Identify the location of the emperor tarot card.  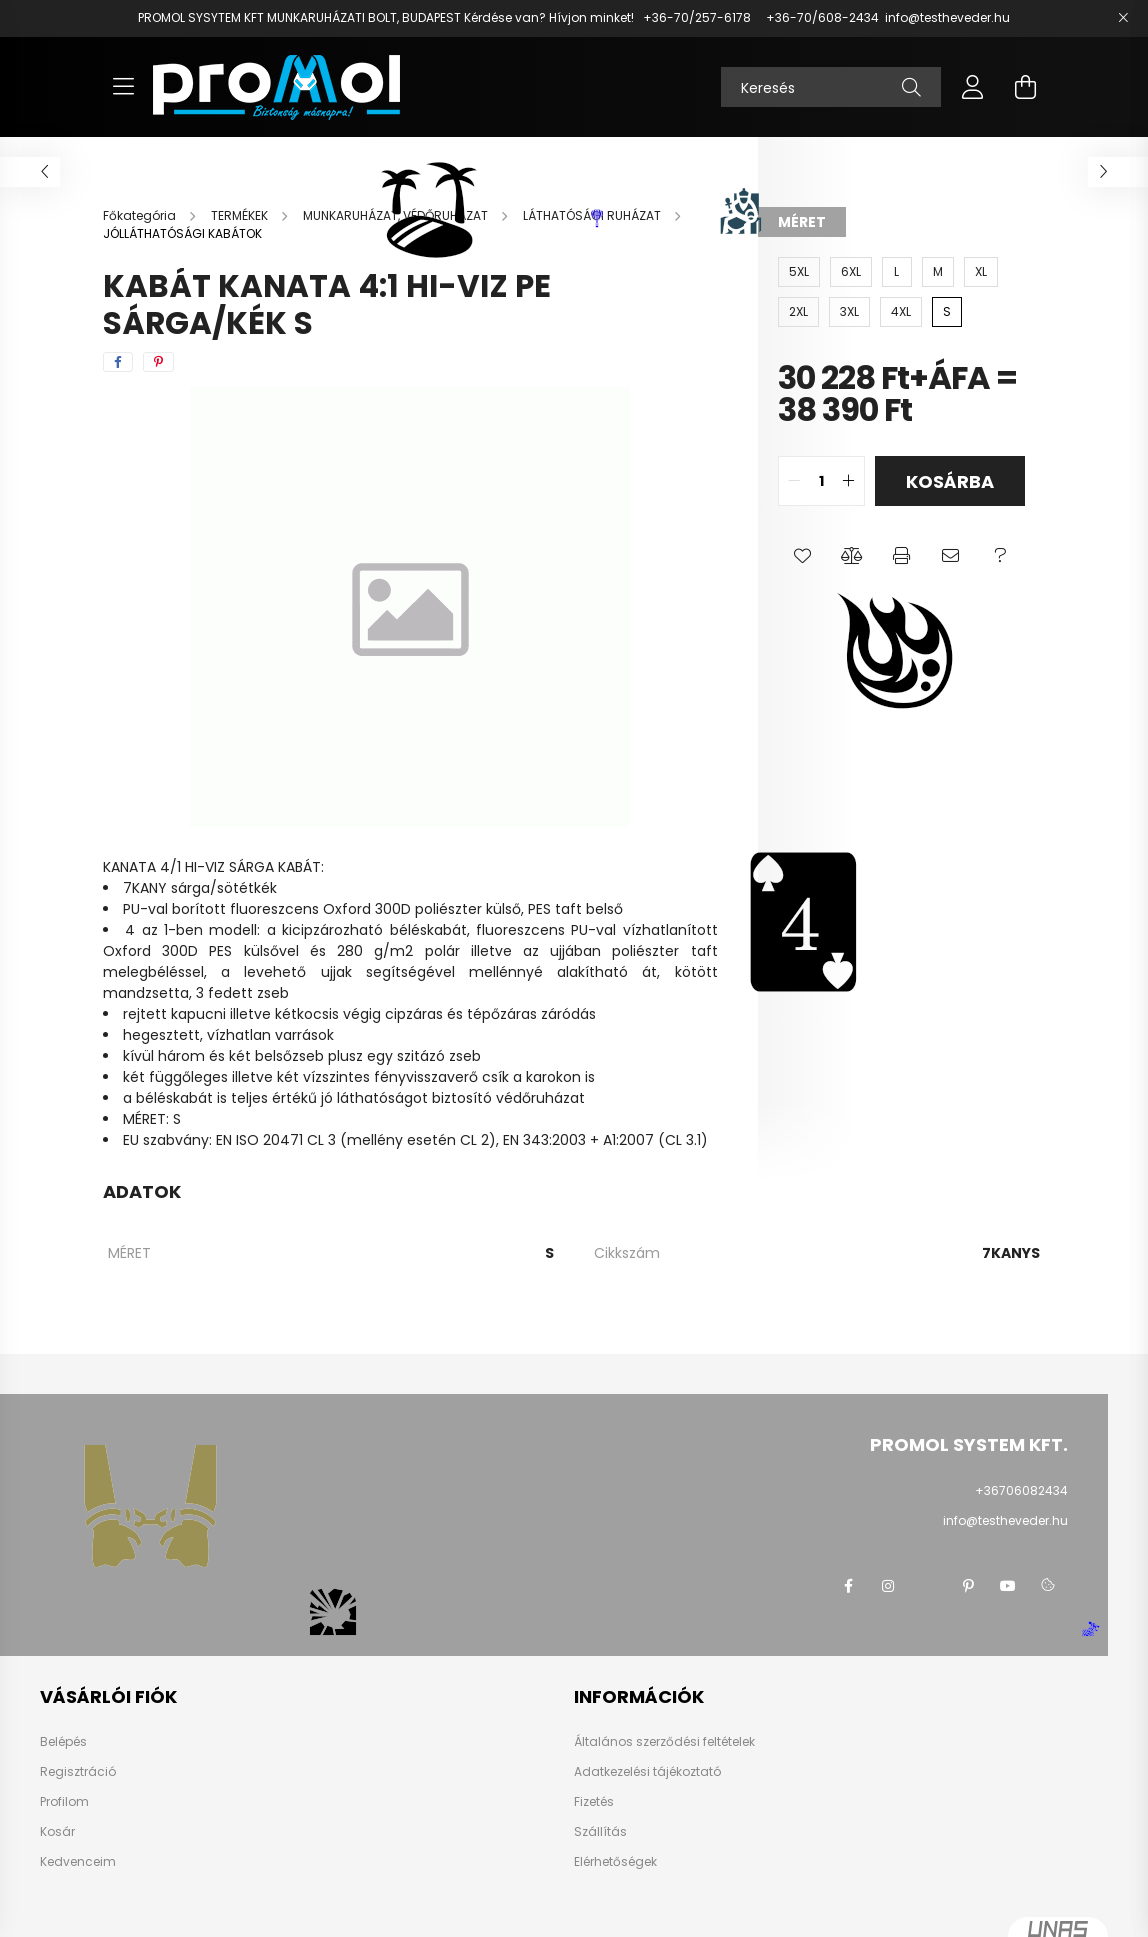
(741, 211).